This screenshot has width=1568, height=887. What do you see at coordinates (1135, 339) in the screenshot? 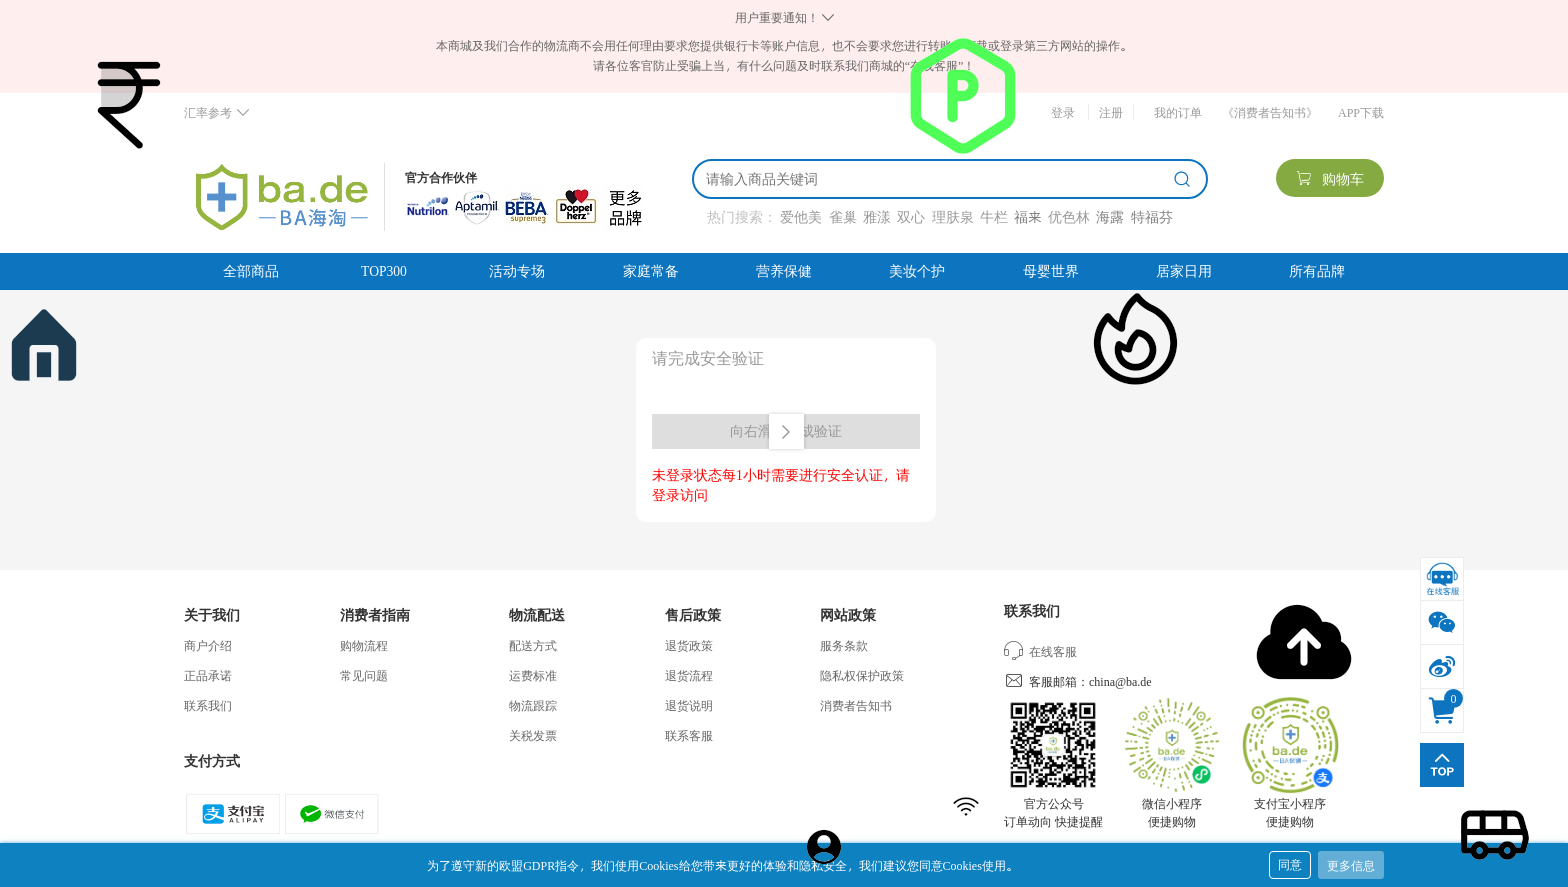
I see `indicates trending or popular content` at bounding box center [1135, 339].